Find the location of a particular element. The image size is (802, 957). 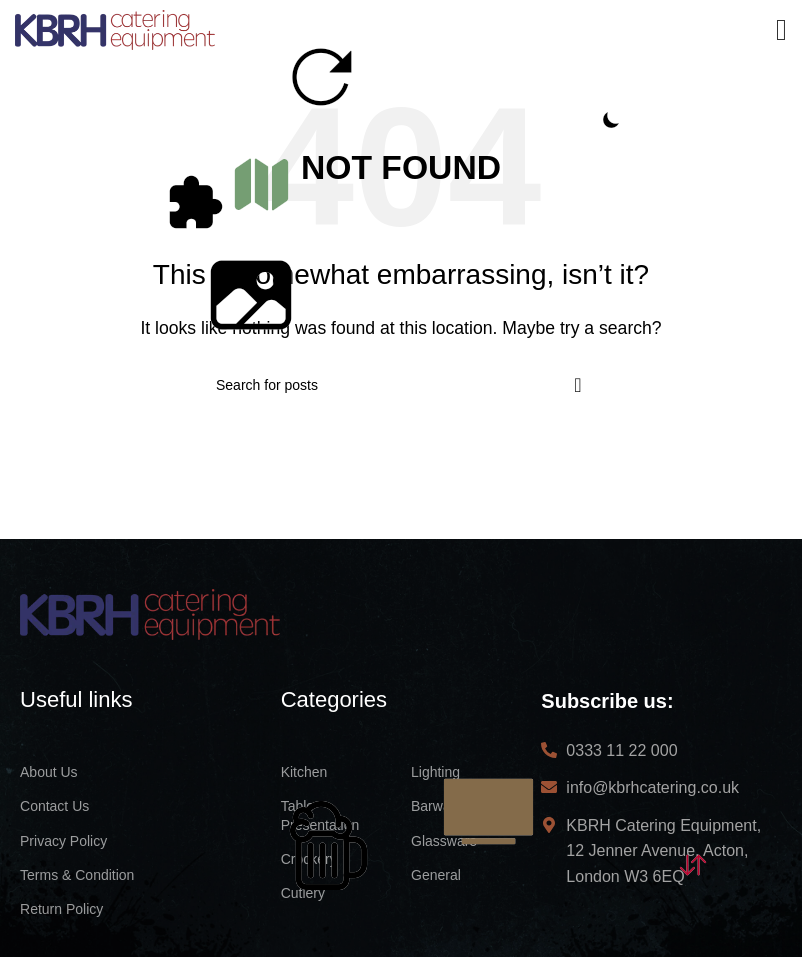

open the map view is located at coordinates (261, 184).